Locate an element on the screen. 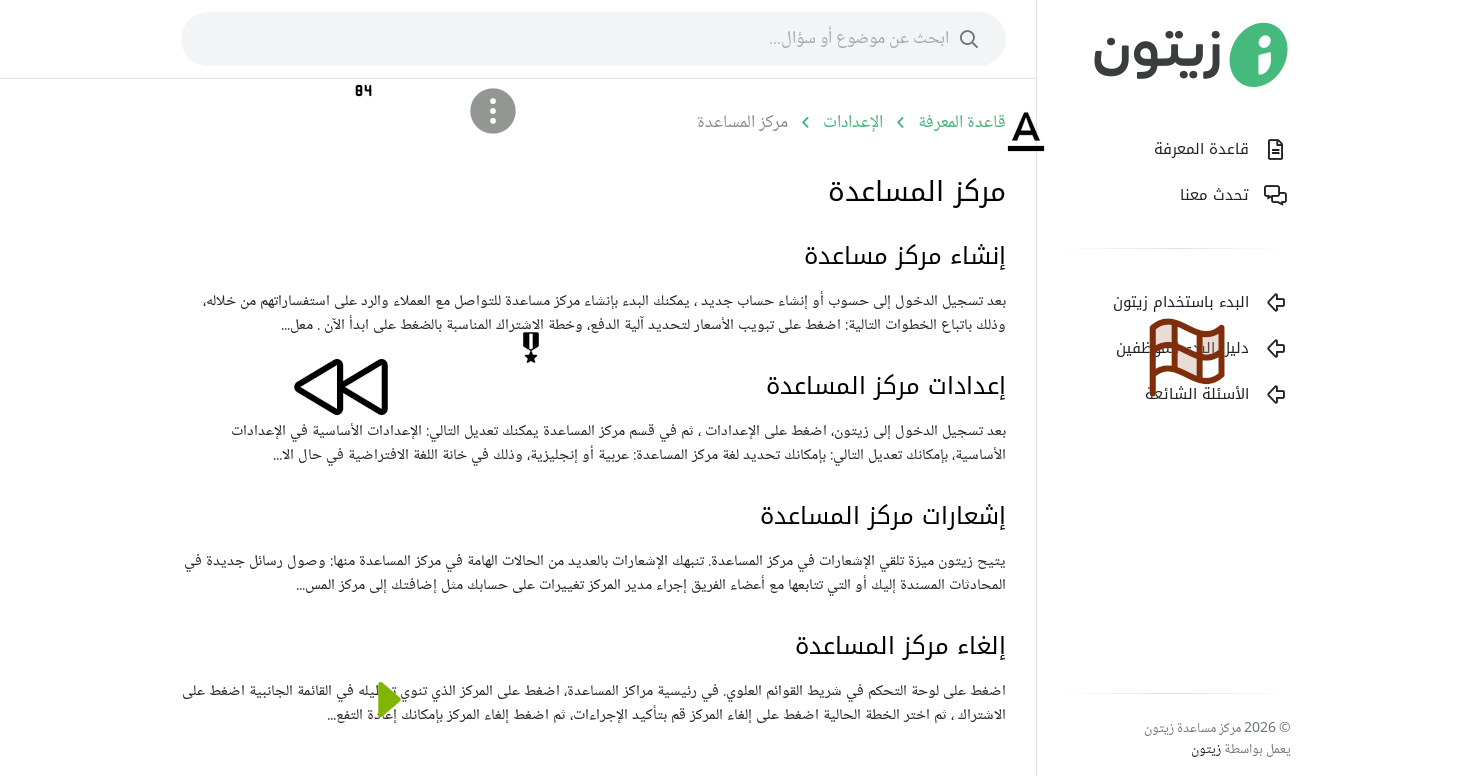 This screenshot has height=776, width=1471. indicates item number 84 in a list or sequence is located at coordinates (363, 90).